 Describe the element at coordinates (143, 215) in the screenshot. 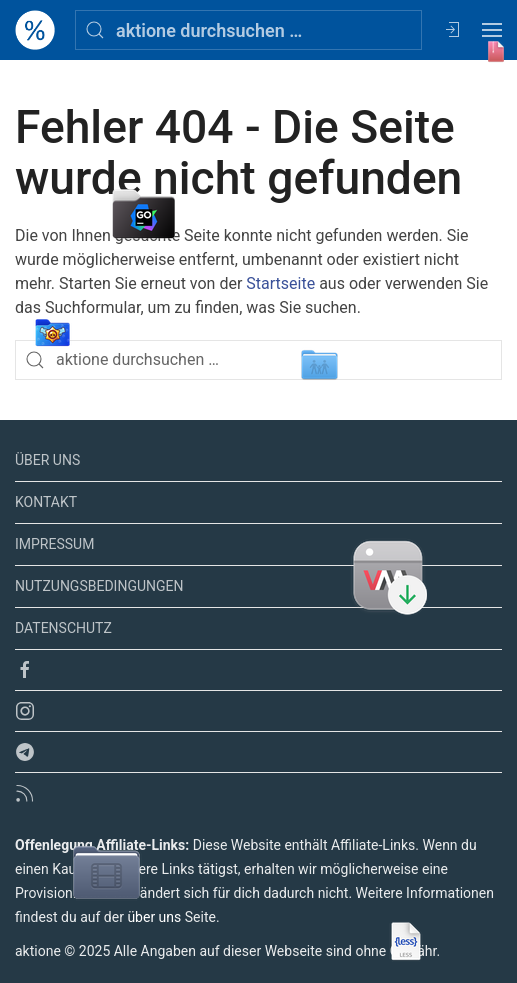

I see `folder containing GoLand IDE projects` at that location.